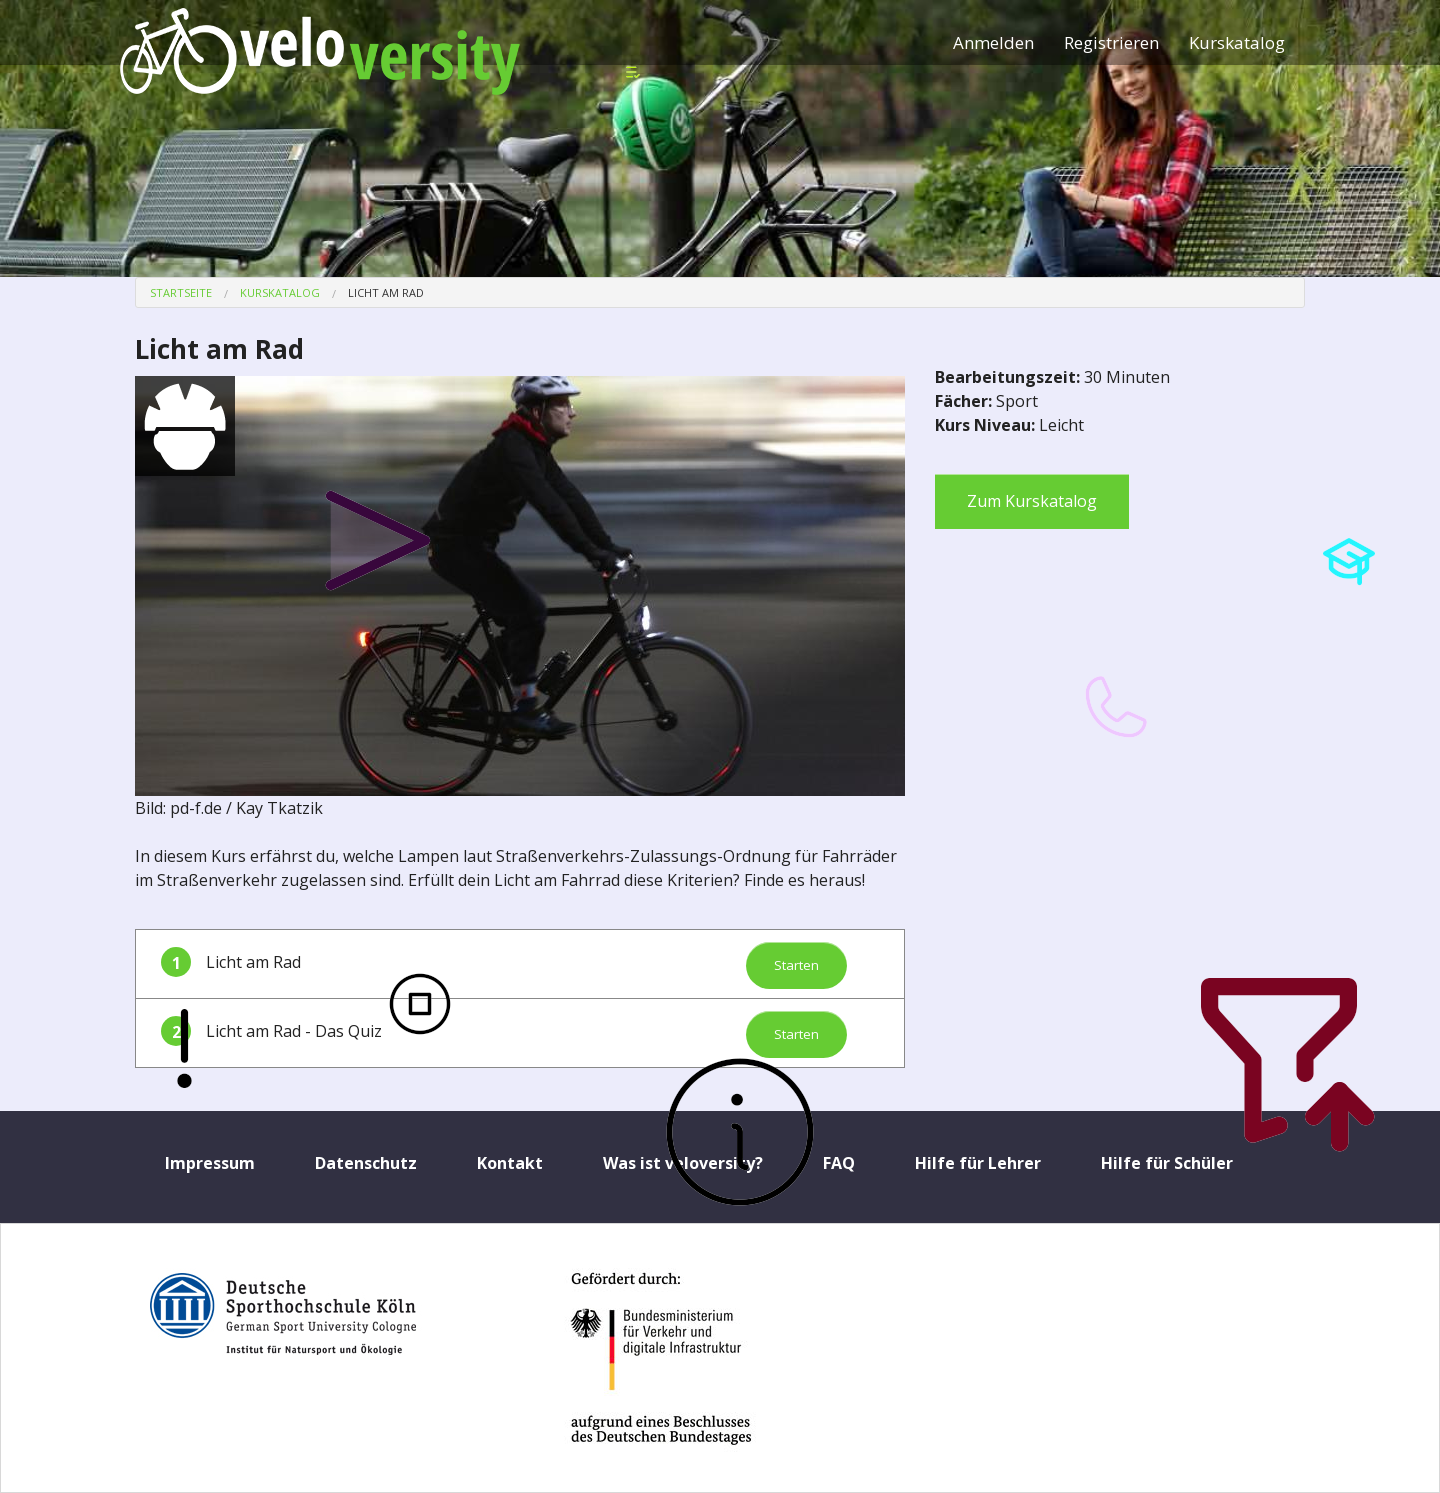 Image resolution: width=1440 pixels, height=1493 pixels. I want to click on indicates an alert or warning that requires attention, so click(184, 1048).